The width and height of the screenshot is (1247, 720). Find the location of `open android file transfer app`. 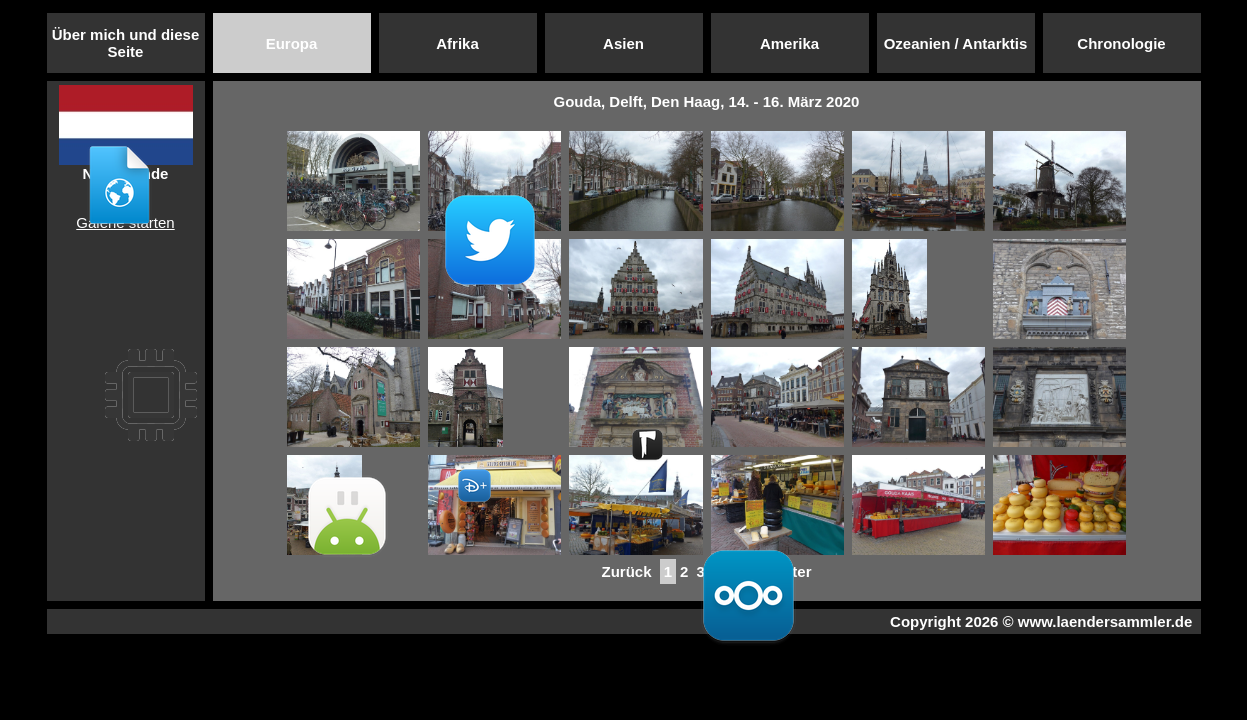

open android file transfer app is located at coordinates (347, 516).